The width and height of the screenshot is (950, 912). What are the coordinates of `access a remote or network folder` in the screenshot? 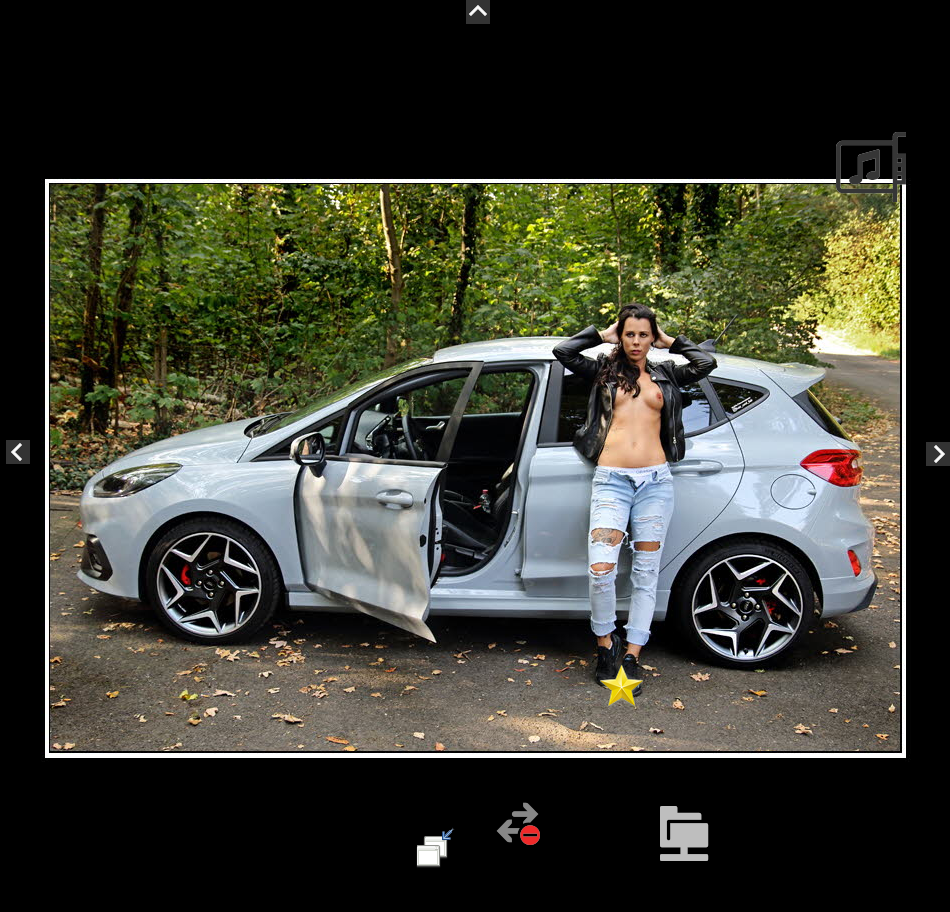 It's located at (687, 833).